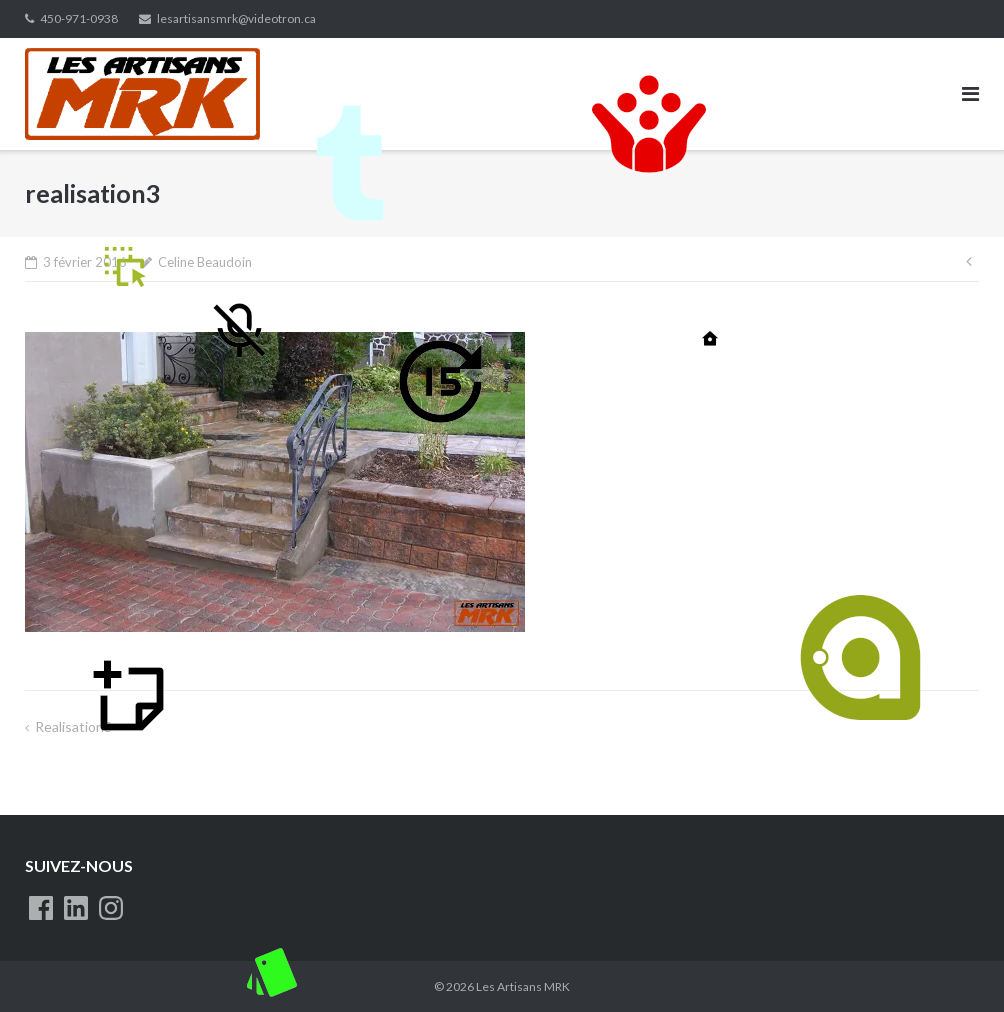 The image size is (1004, 1012). What do you see at coordinates (239, 330) in the screenshot?
I see `mute your microphone` at bounding box center [239, 330].